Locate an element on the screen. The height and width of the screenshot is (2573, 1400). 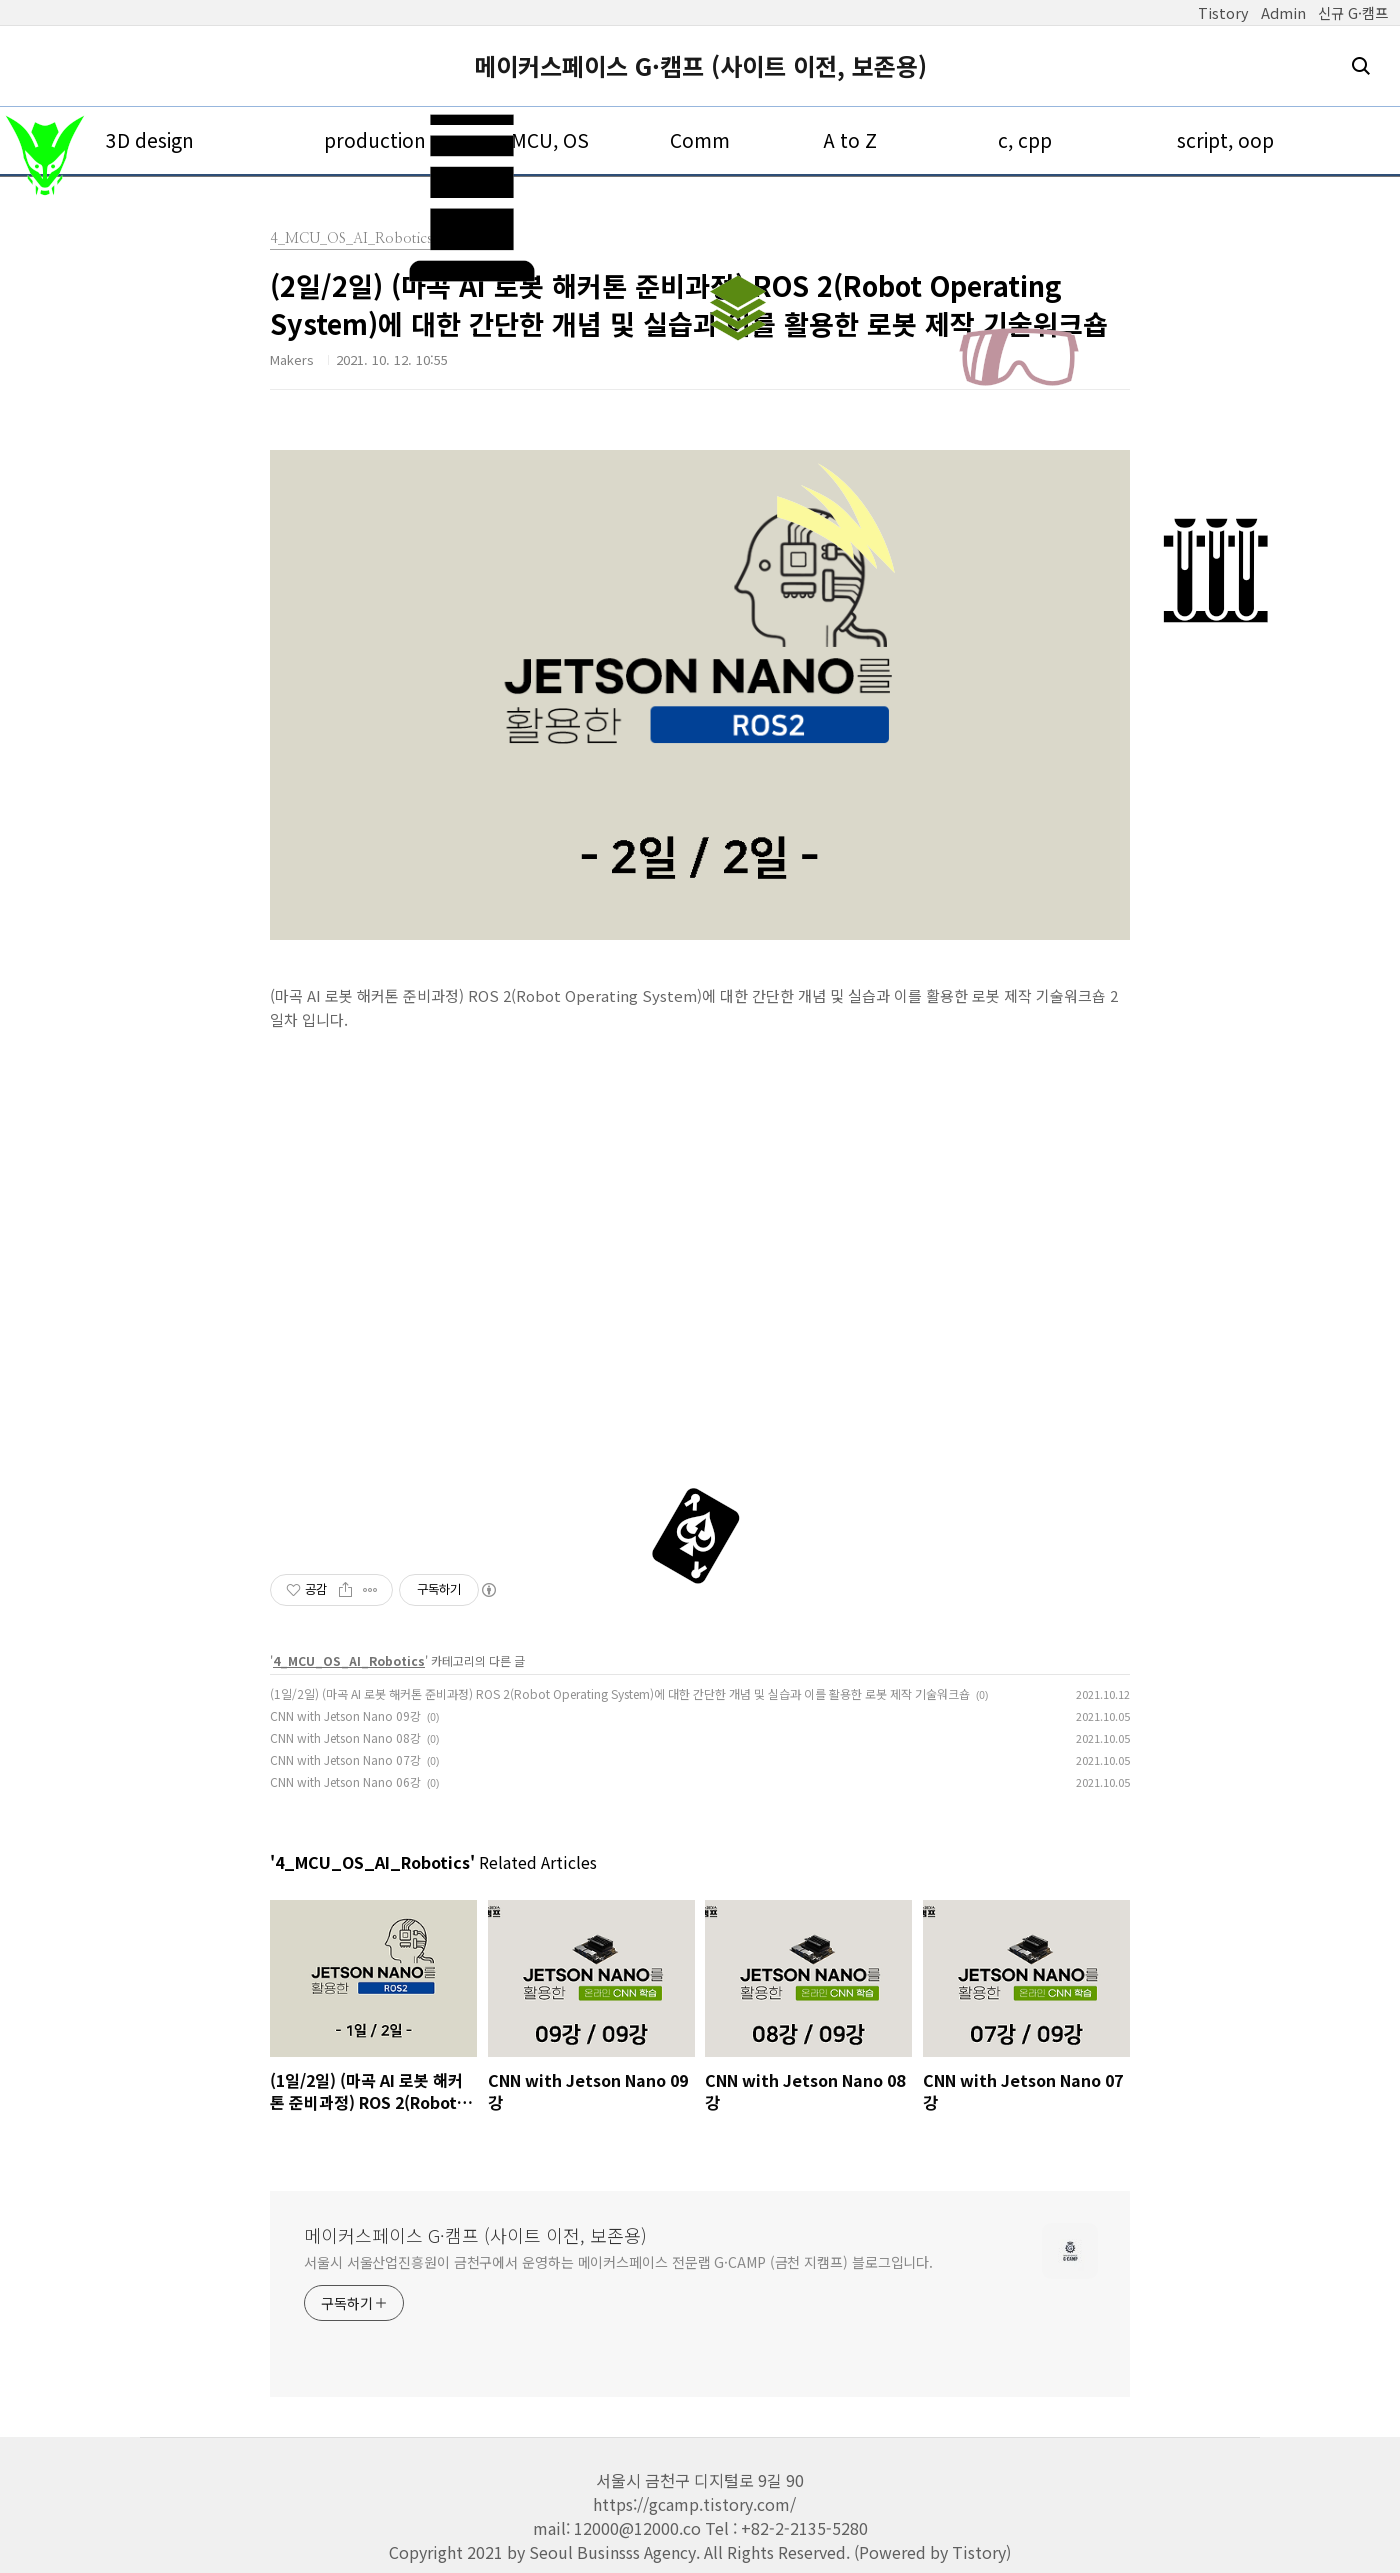
ace of spades playing card is located at coordinates (695, 1535).